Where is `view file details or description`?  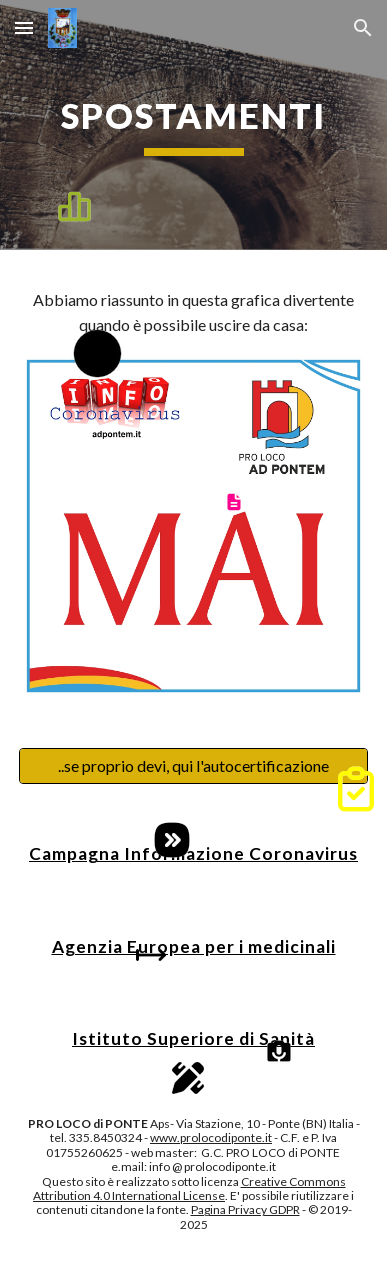
view file details or description is located at coordinates (234, 502).